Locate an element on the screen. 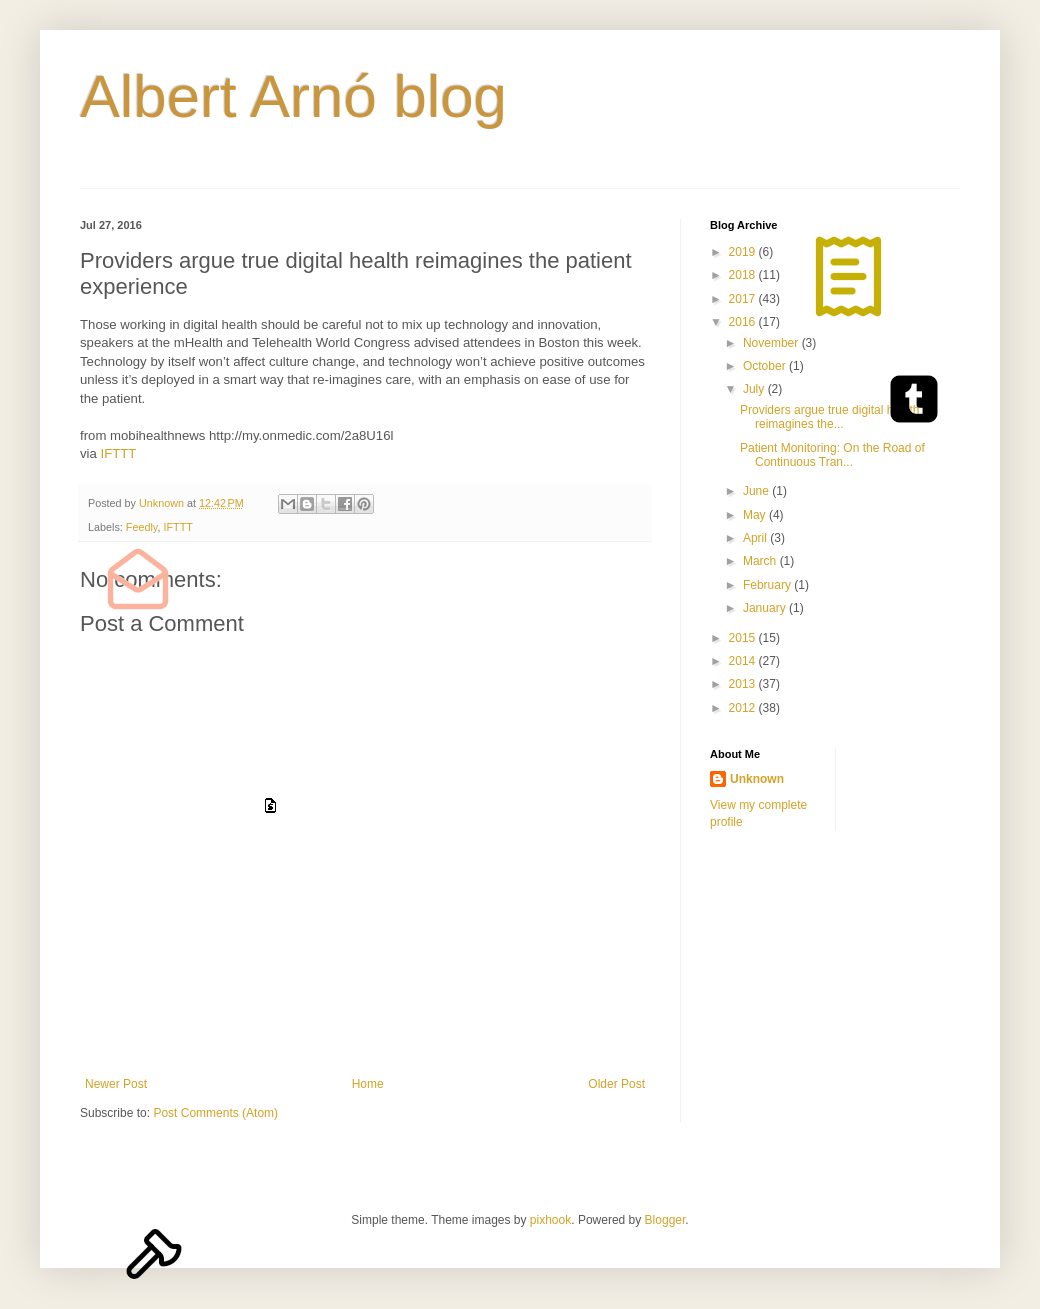  access crafting or building tools is located at coordinates (154, 1254).